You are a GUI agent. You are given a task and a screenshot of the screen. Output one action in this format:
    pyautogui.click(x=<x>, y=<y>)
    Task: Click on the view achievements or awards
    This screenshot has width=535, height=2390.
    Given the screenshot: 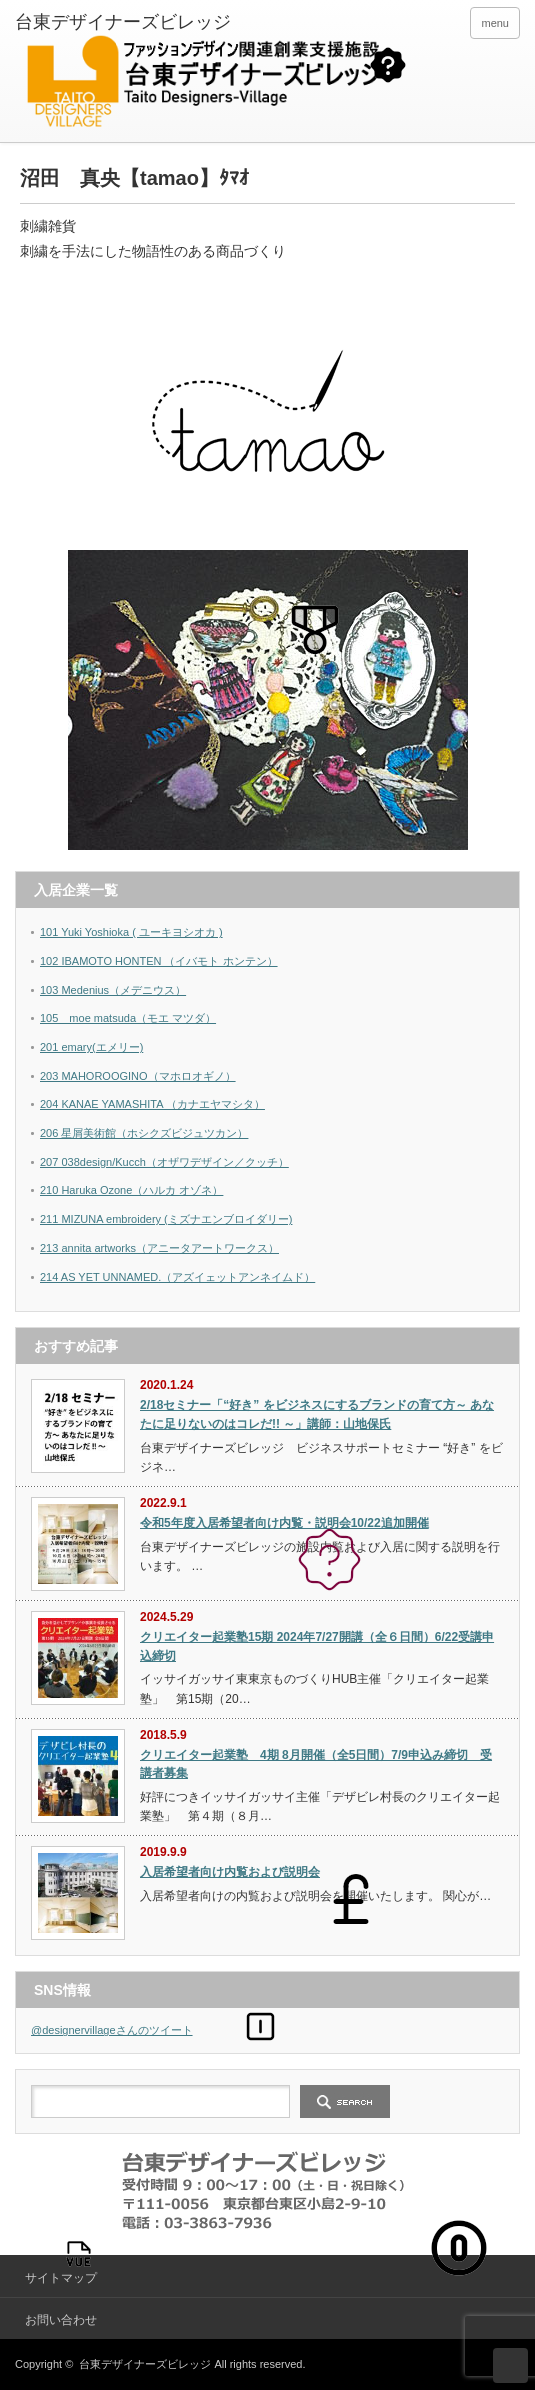 What is the action you would take?
    pyautogui.click(x=315, y=627)
    